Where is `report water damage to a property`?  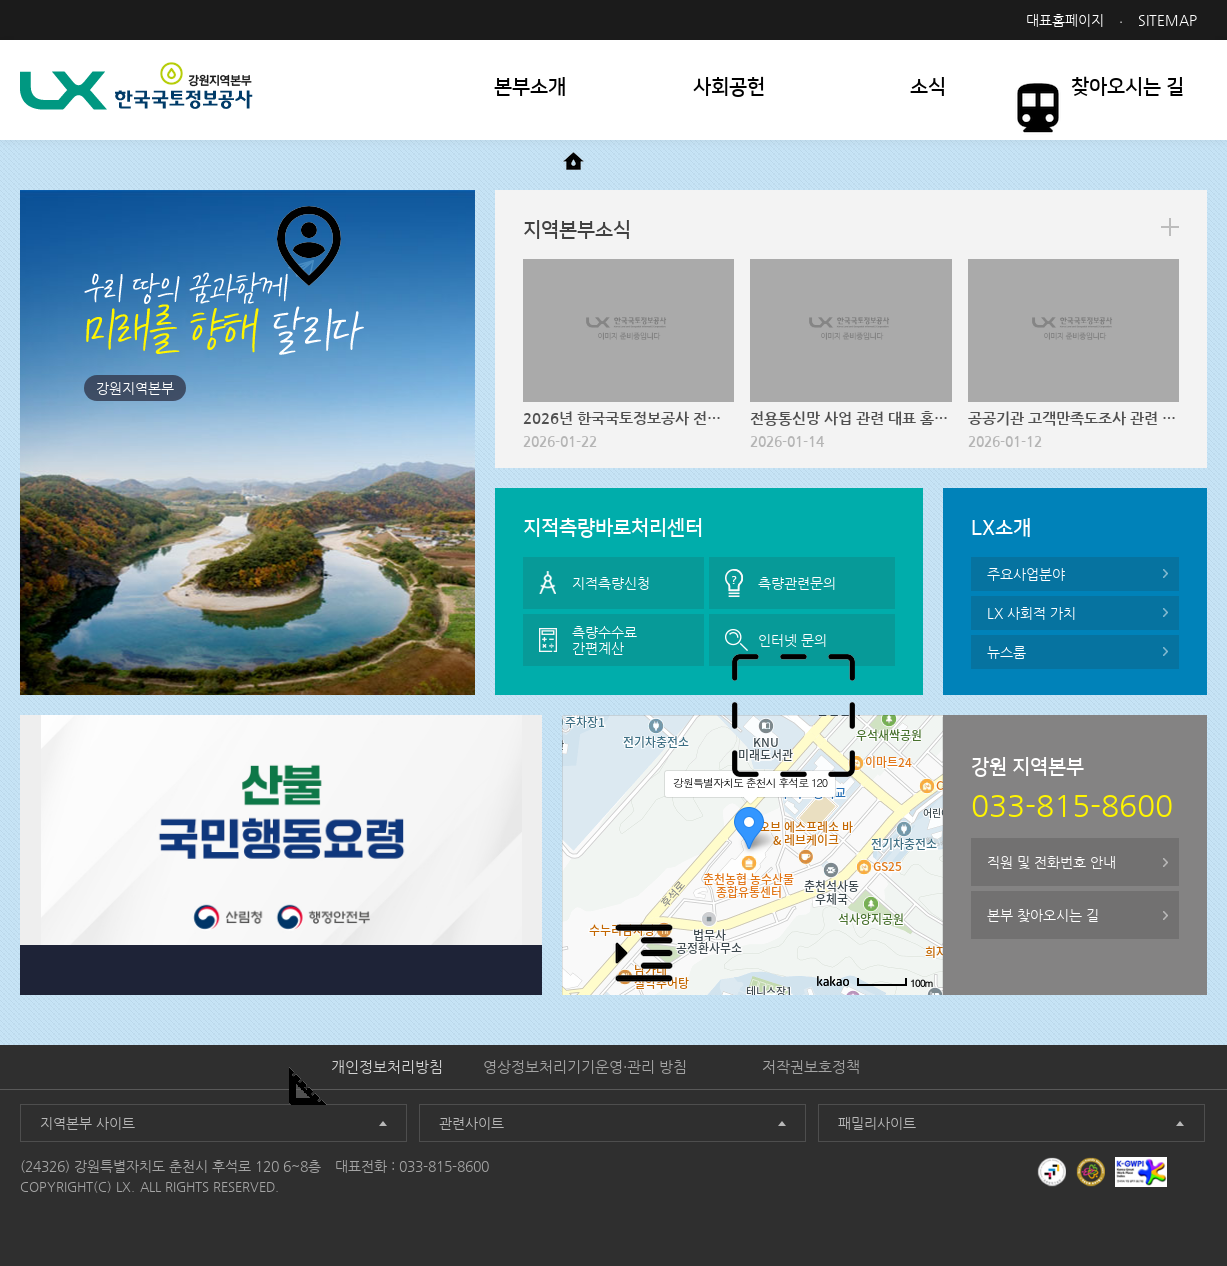
report water damage to a property is located at coordinates (573, 161).